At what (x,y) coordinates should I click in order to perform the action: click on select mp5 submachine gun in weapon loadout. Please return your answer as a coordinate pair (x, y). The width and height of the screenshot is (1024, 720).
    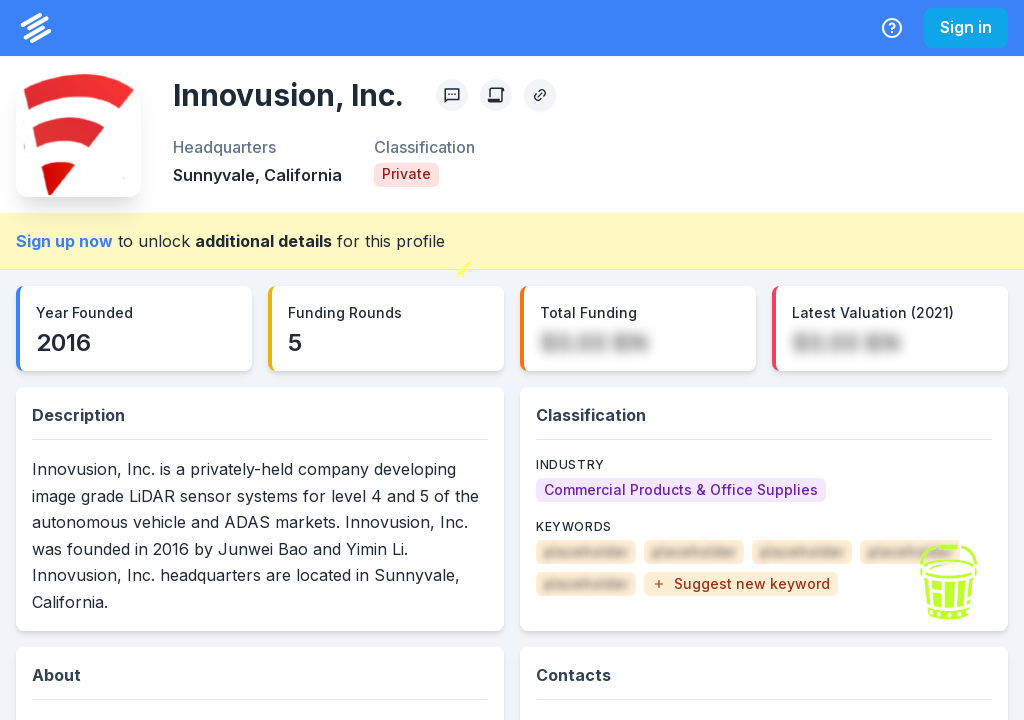
    Looking at the image, I should click on (464, 269).